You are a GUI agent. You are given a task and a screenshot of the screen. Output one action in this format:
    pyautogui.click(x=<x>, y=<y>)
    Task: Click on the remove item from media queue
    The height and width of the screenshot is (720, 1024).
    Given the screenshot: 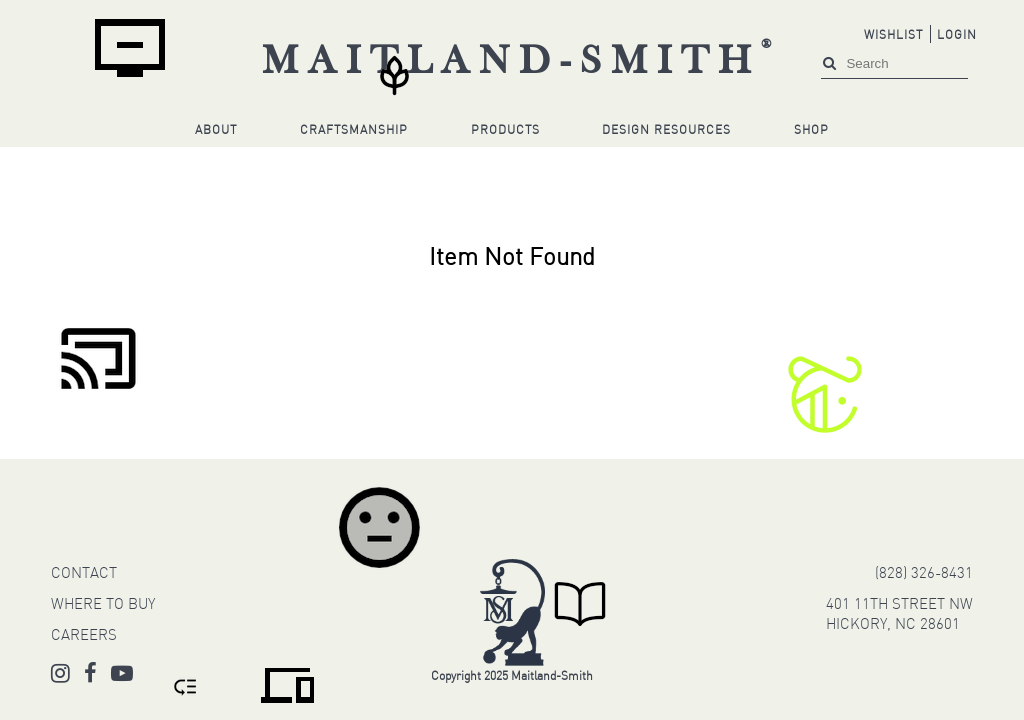 What is the action you would take?
    pyautogui.click(x=130, y=48)
    